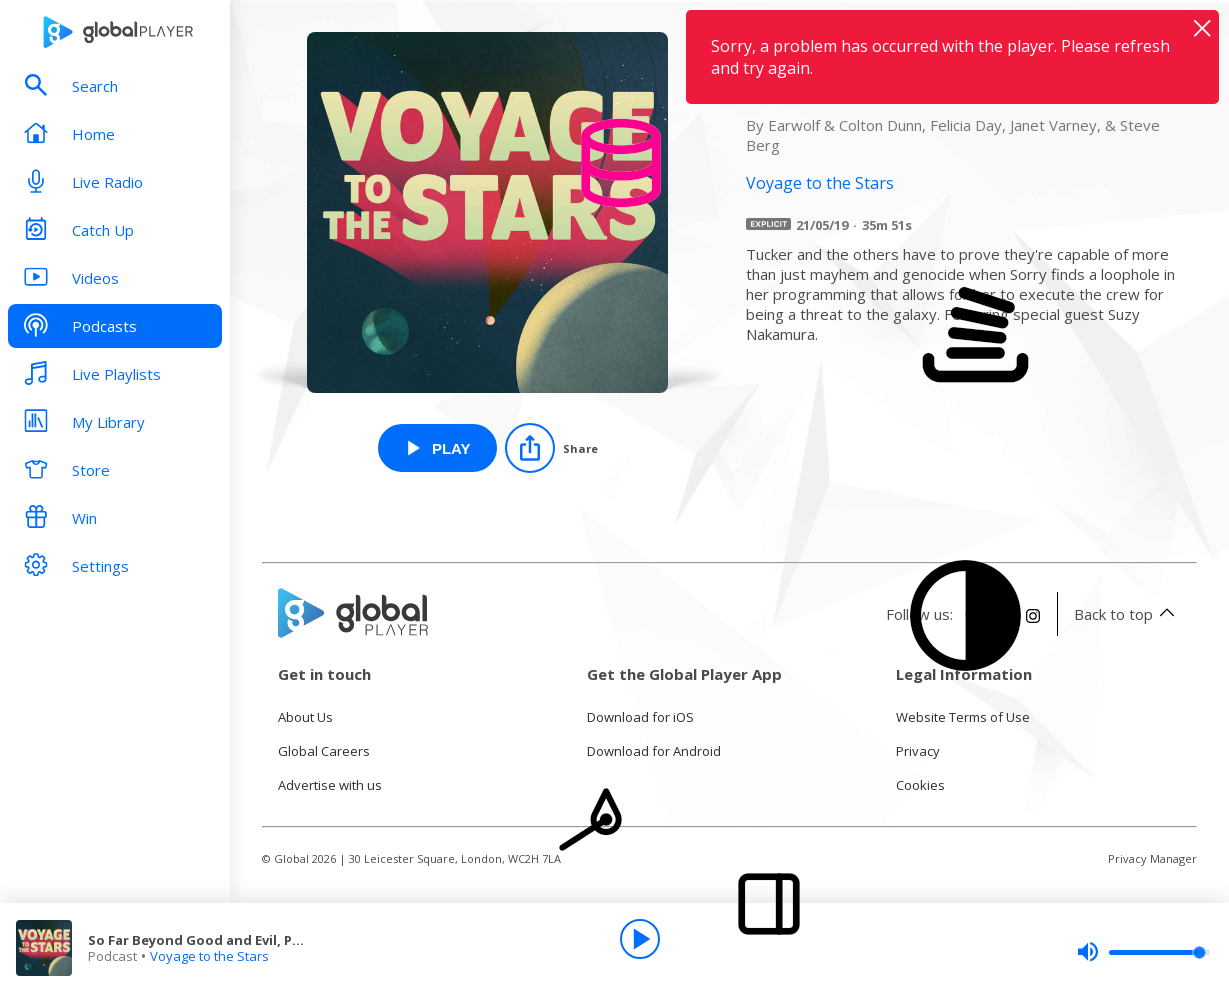  I want to click on ignite or start a fire feature, so click(590, 819).